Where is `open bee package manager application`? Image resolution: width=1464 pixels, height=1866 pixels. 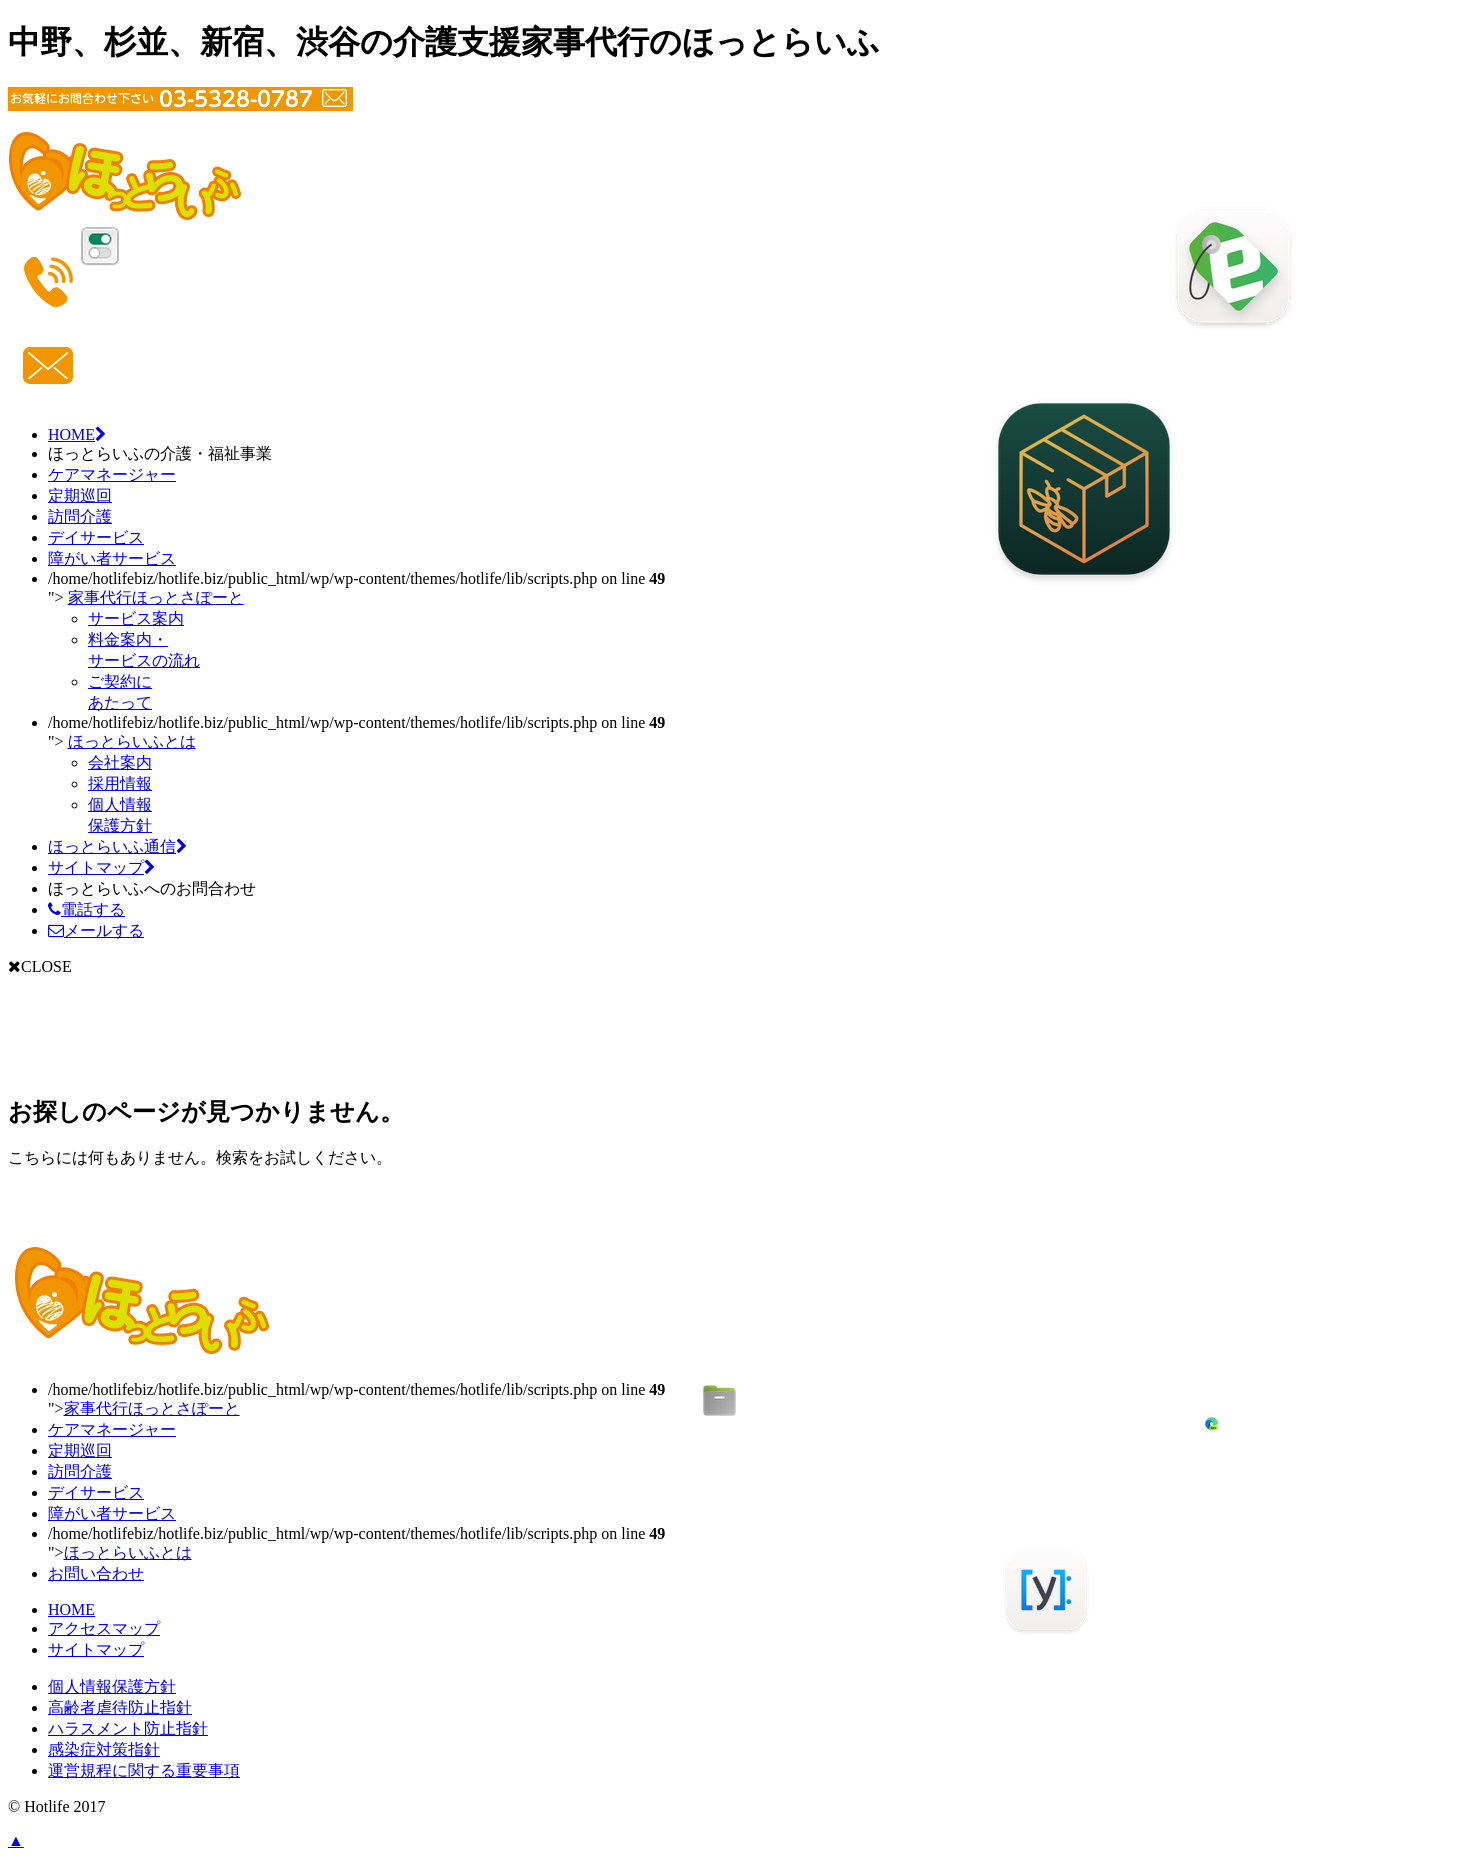
open bee package manager application is located at coordinates (1084, 489).